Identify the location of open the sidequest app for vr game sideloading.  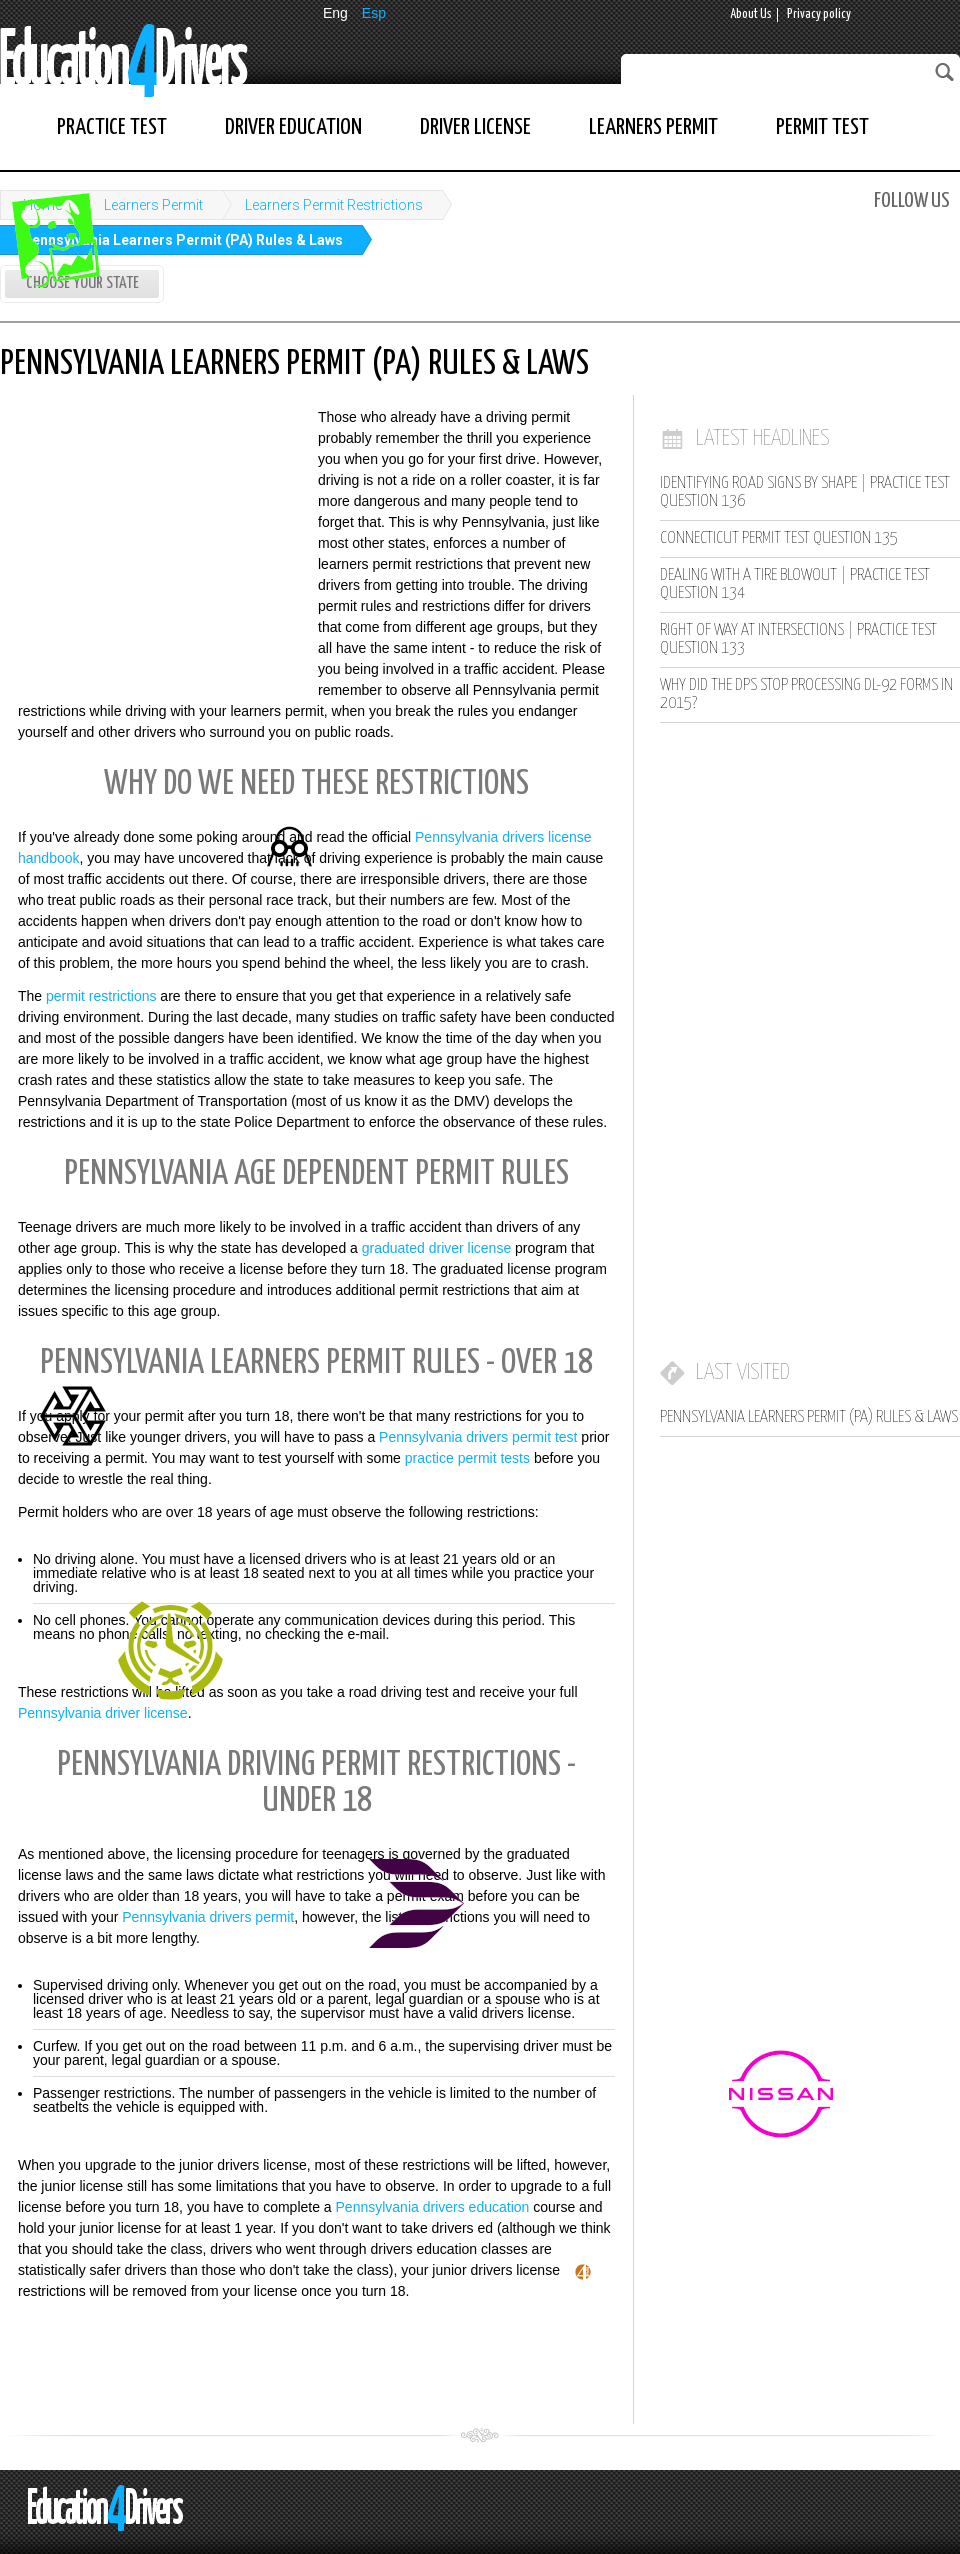
(73, 1416).